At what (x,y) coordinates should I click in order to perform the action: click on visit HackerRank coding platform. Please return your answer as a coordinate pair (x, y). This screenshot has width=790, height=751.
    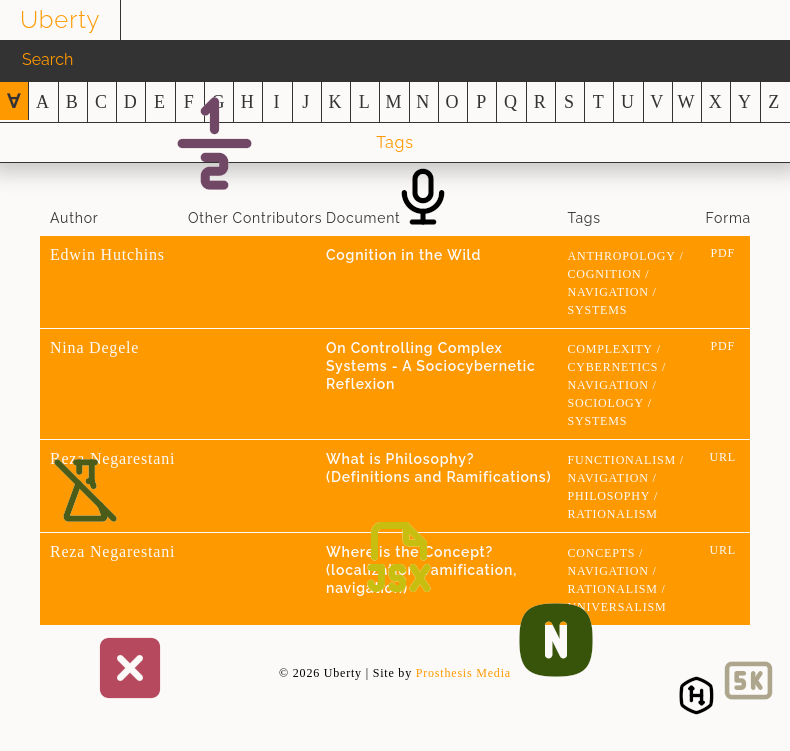
    Looking at the image, I should click on (696, 695).